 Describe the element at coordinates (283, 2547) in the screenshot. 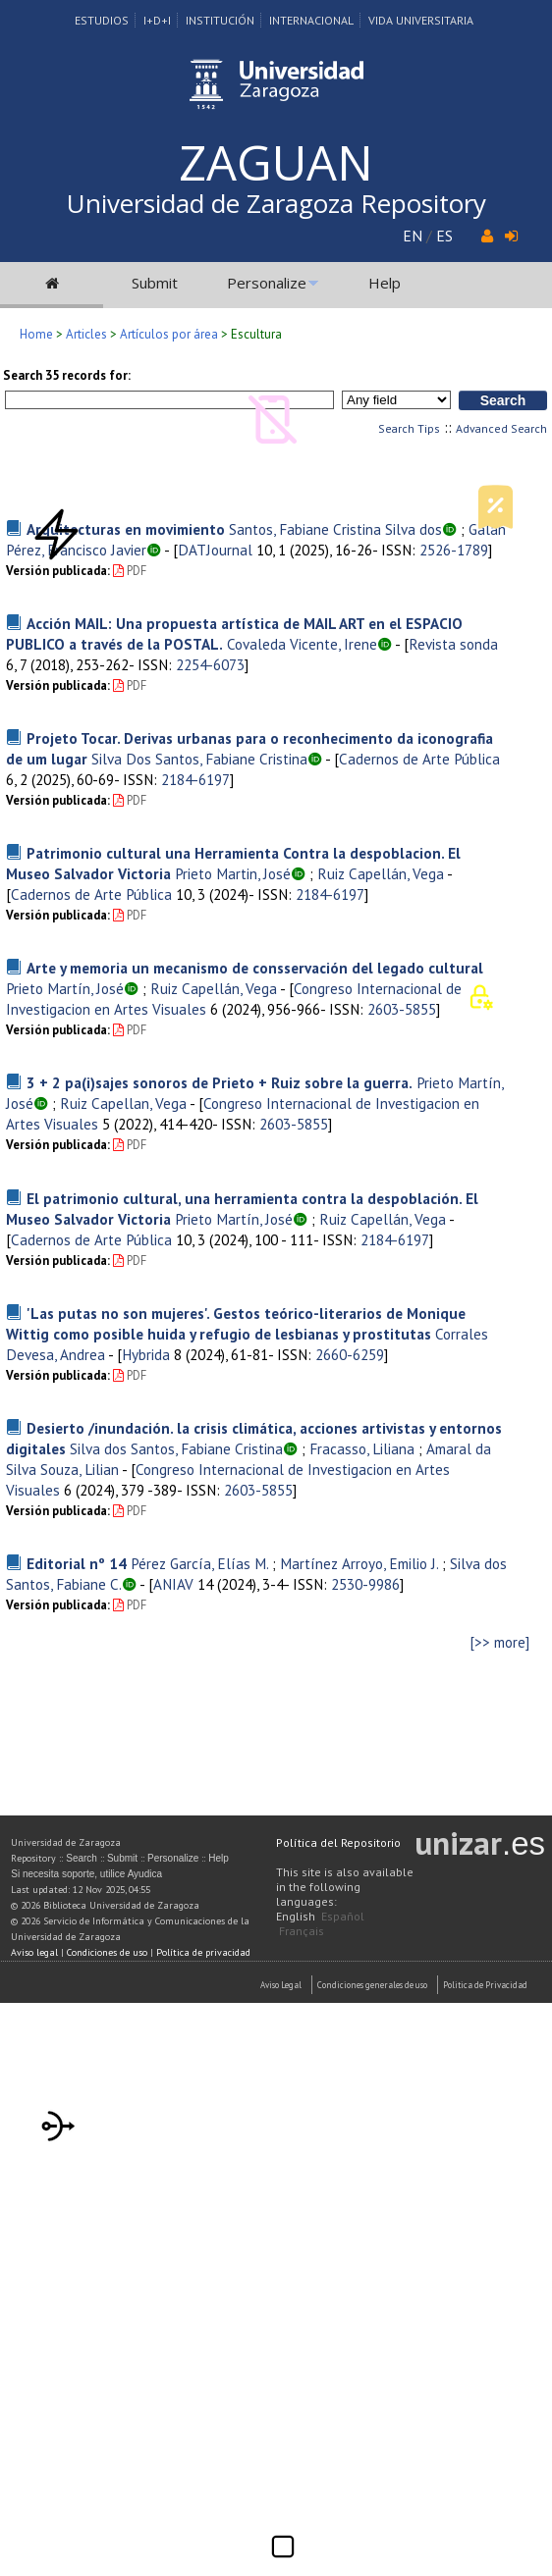

I see `stop media playback` at that location.